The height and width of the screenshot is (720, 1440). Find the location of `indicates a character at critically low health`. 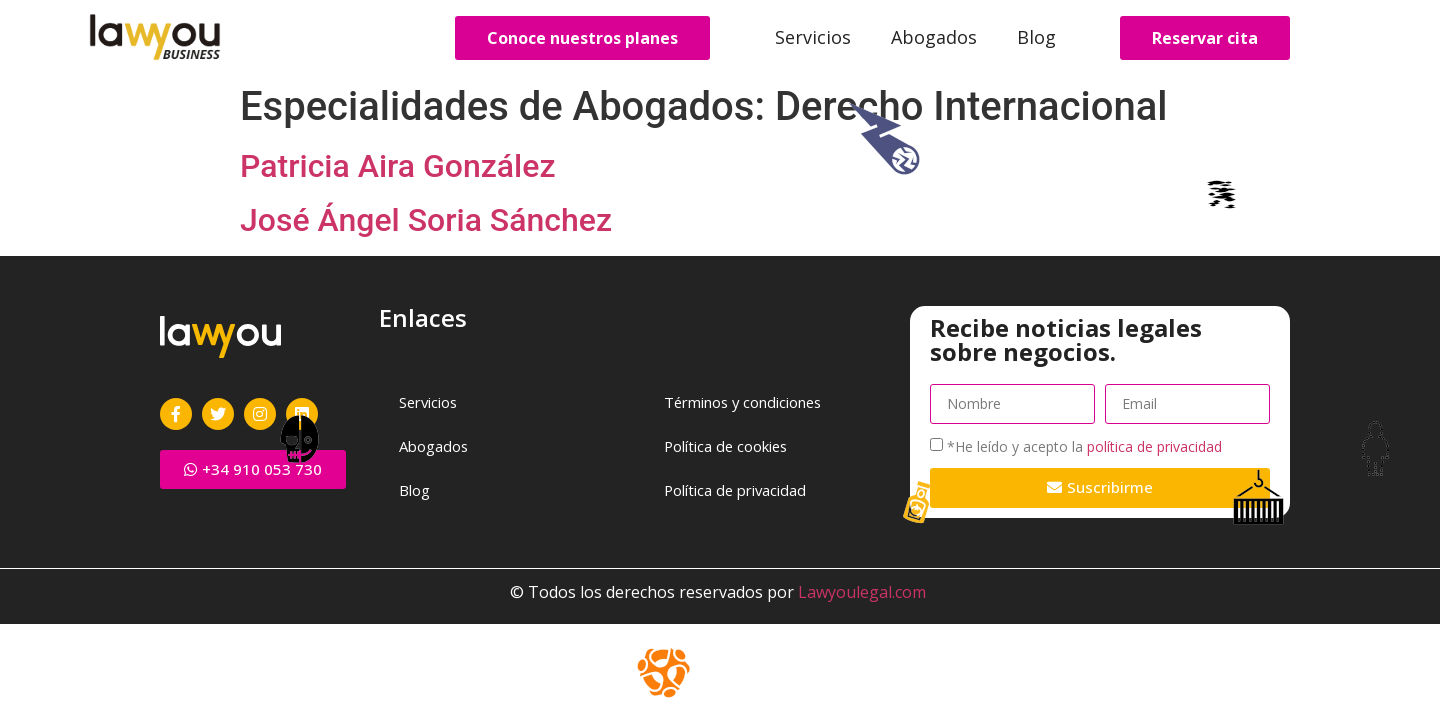

indicates a character at critically low health is located at coordinates (300, 439).